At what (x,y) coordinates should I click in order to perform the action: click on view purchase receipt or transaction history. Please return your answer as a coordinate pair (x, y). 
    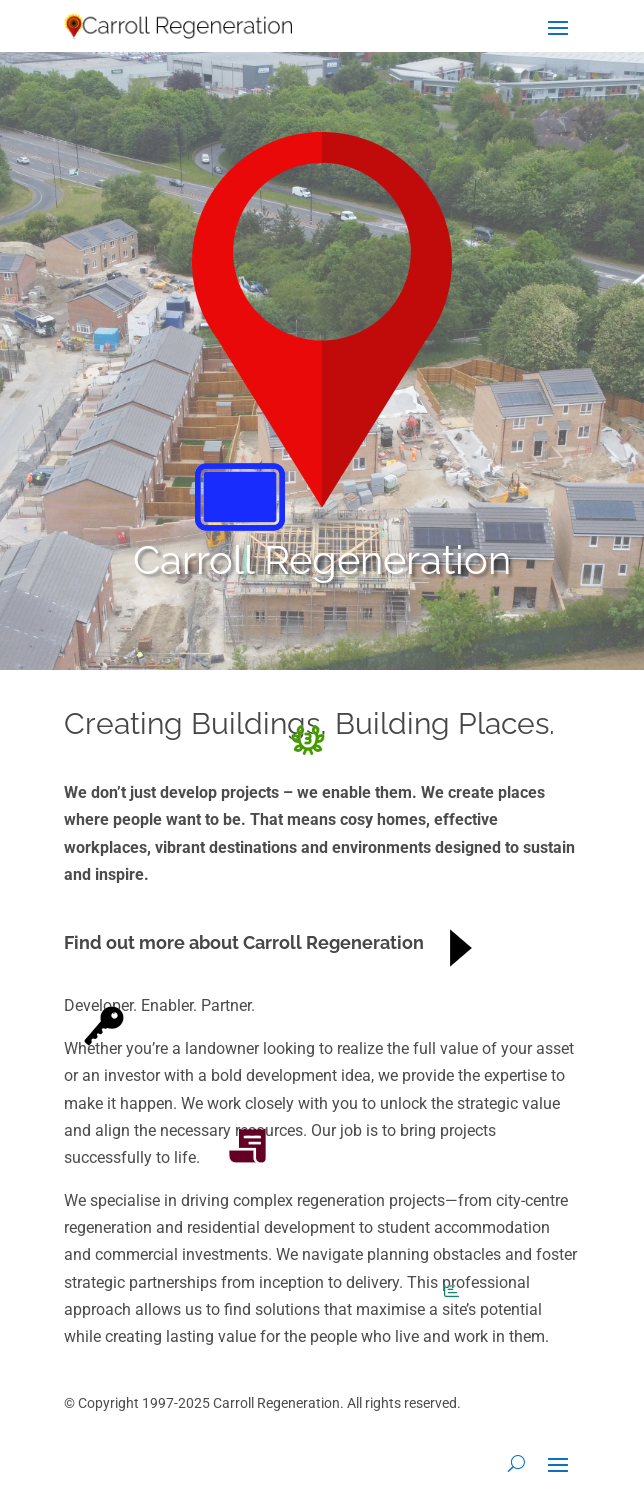
    Looking at the image, I should click on (247, 1145).